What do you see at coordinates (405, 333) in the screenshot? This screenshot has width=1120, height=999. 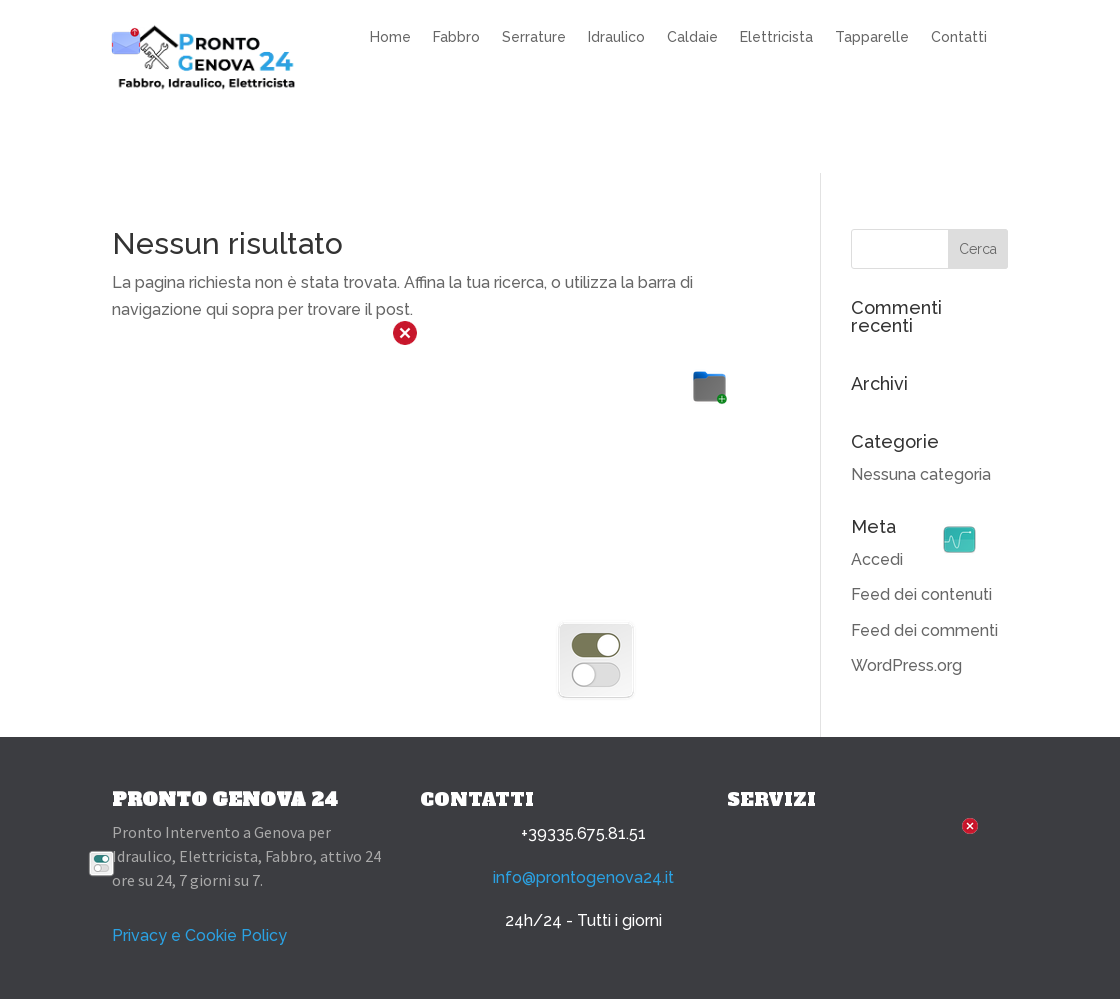 I see `cancel or stop the current action` at bounding box center [405, 333].